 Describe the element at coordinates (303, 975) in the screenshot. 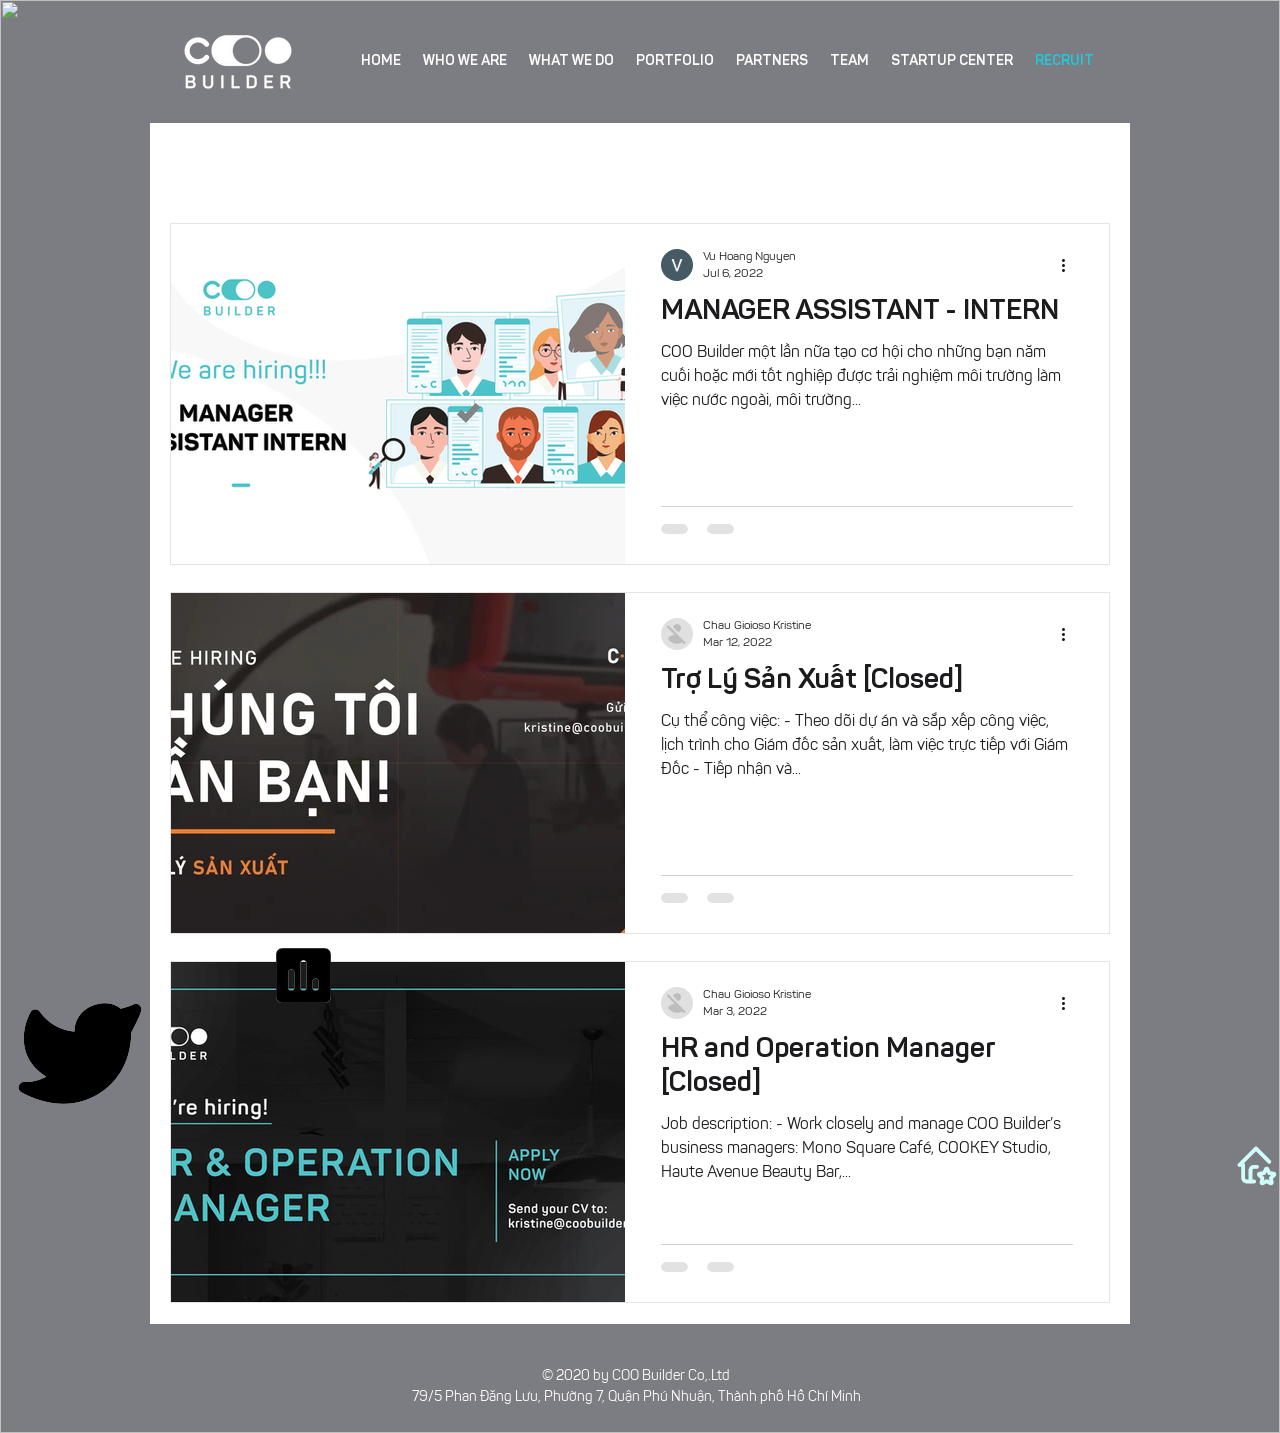

I see `insert a chart or graph into document` at that location.